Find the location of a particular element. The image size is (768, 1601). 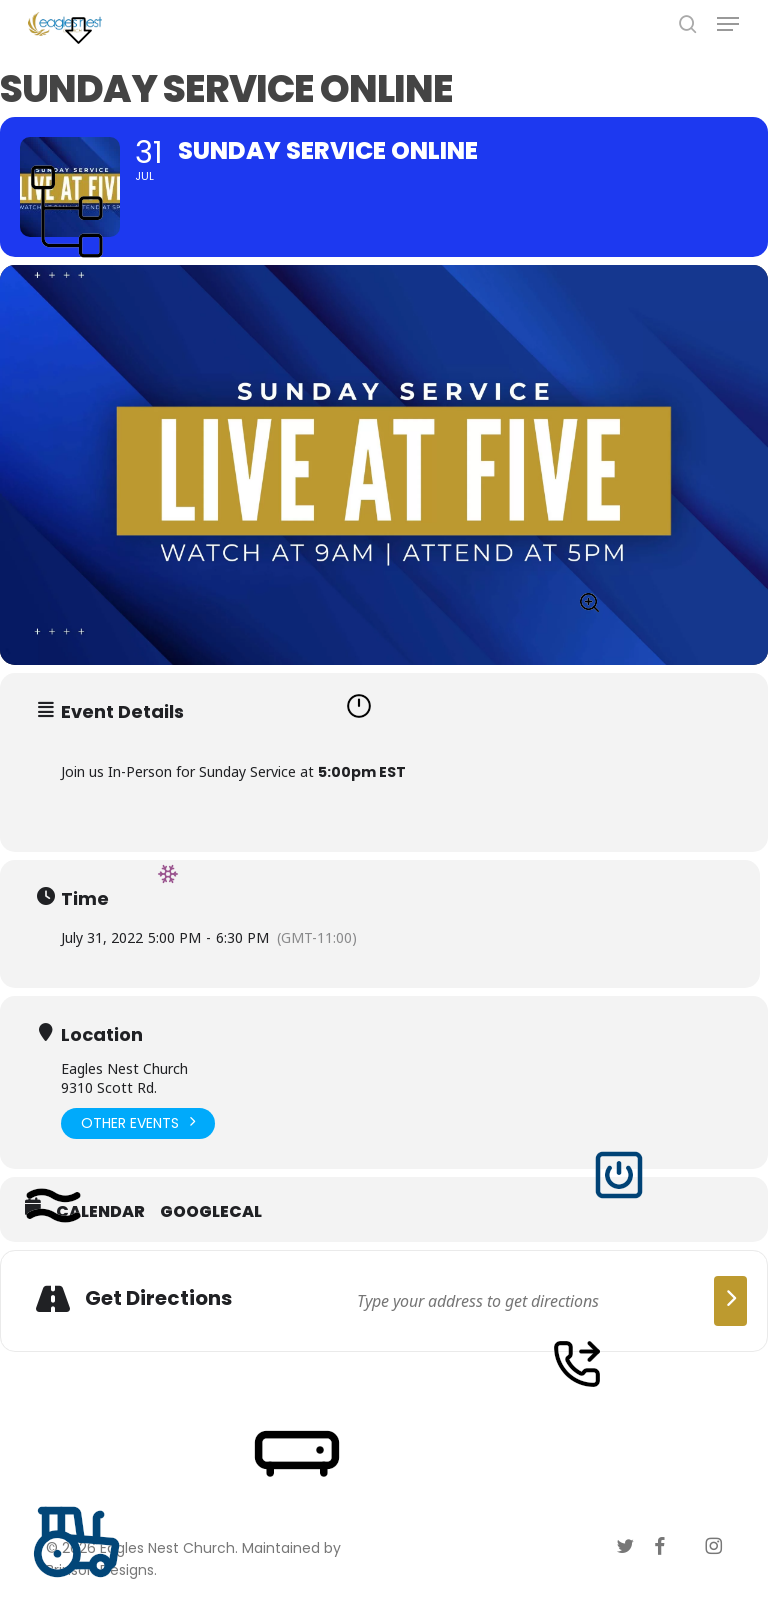

activate cooling or air conditioning mode is located at coordinates (168, 874).